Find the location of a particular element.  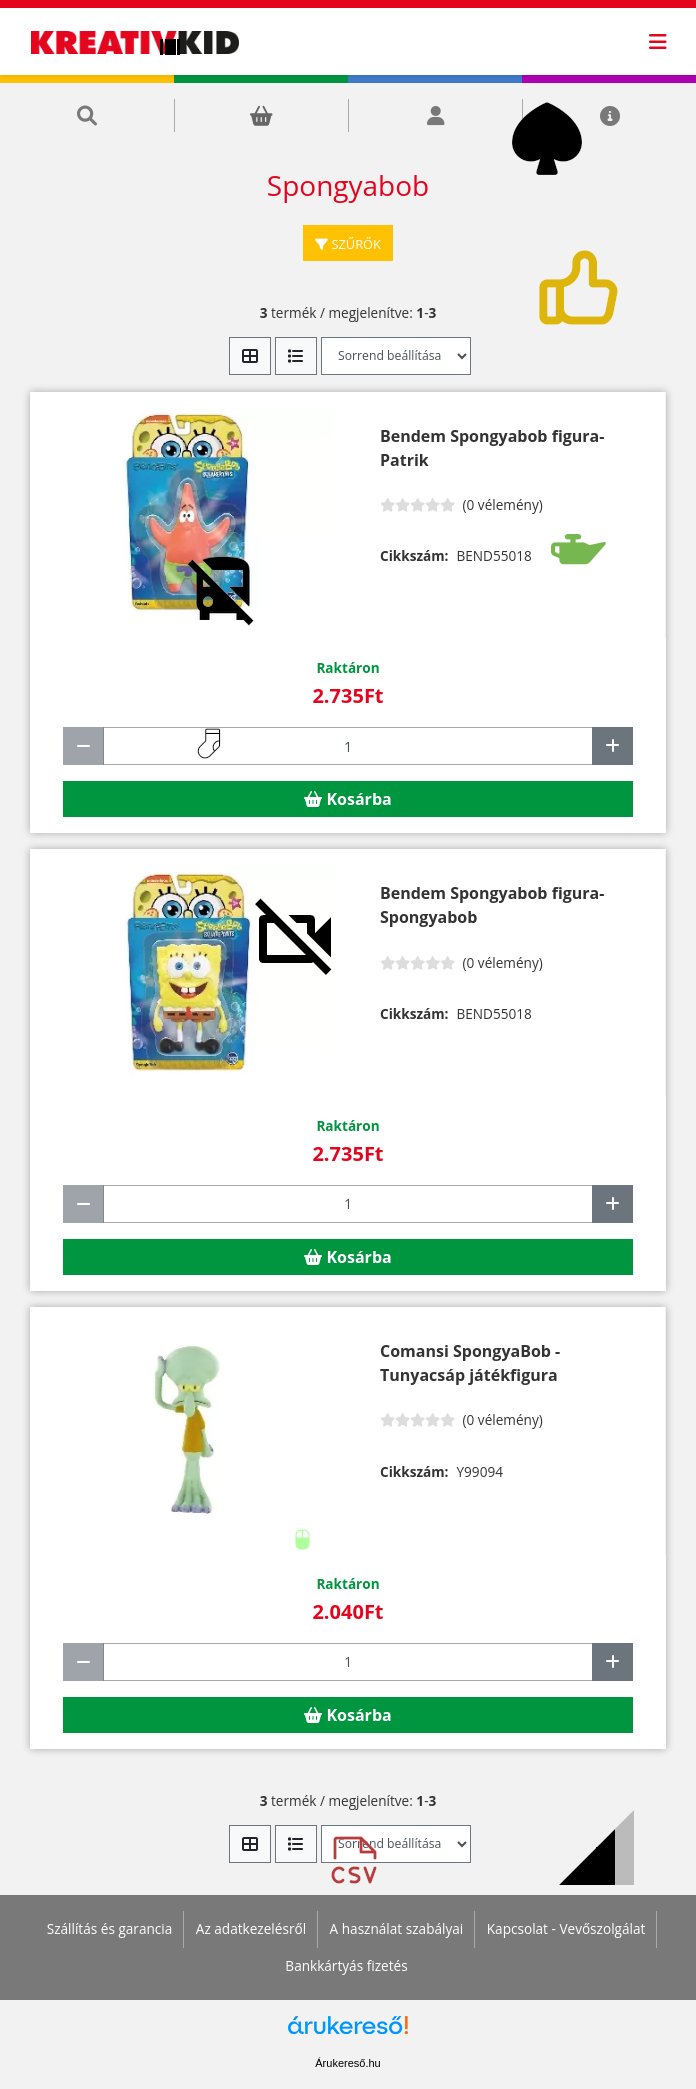

switch to column or array view layout is located at coordinates (169, 47).